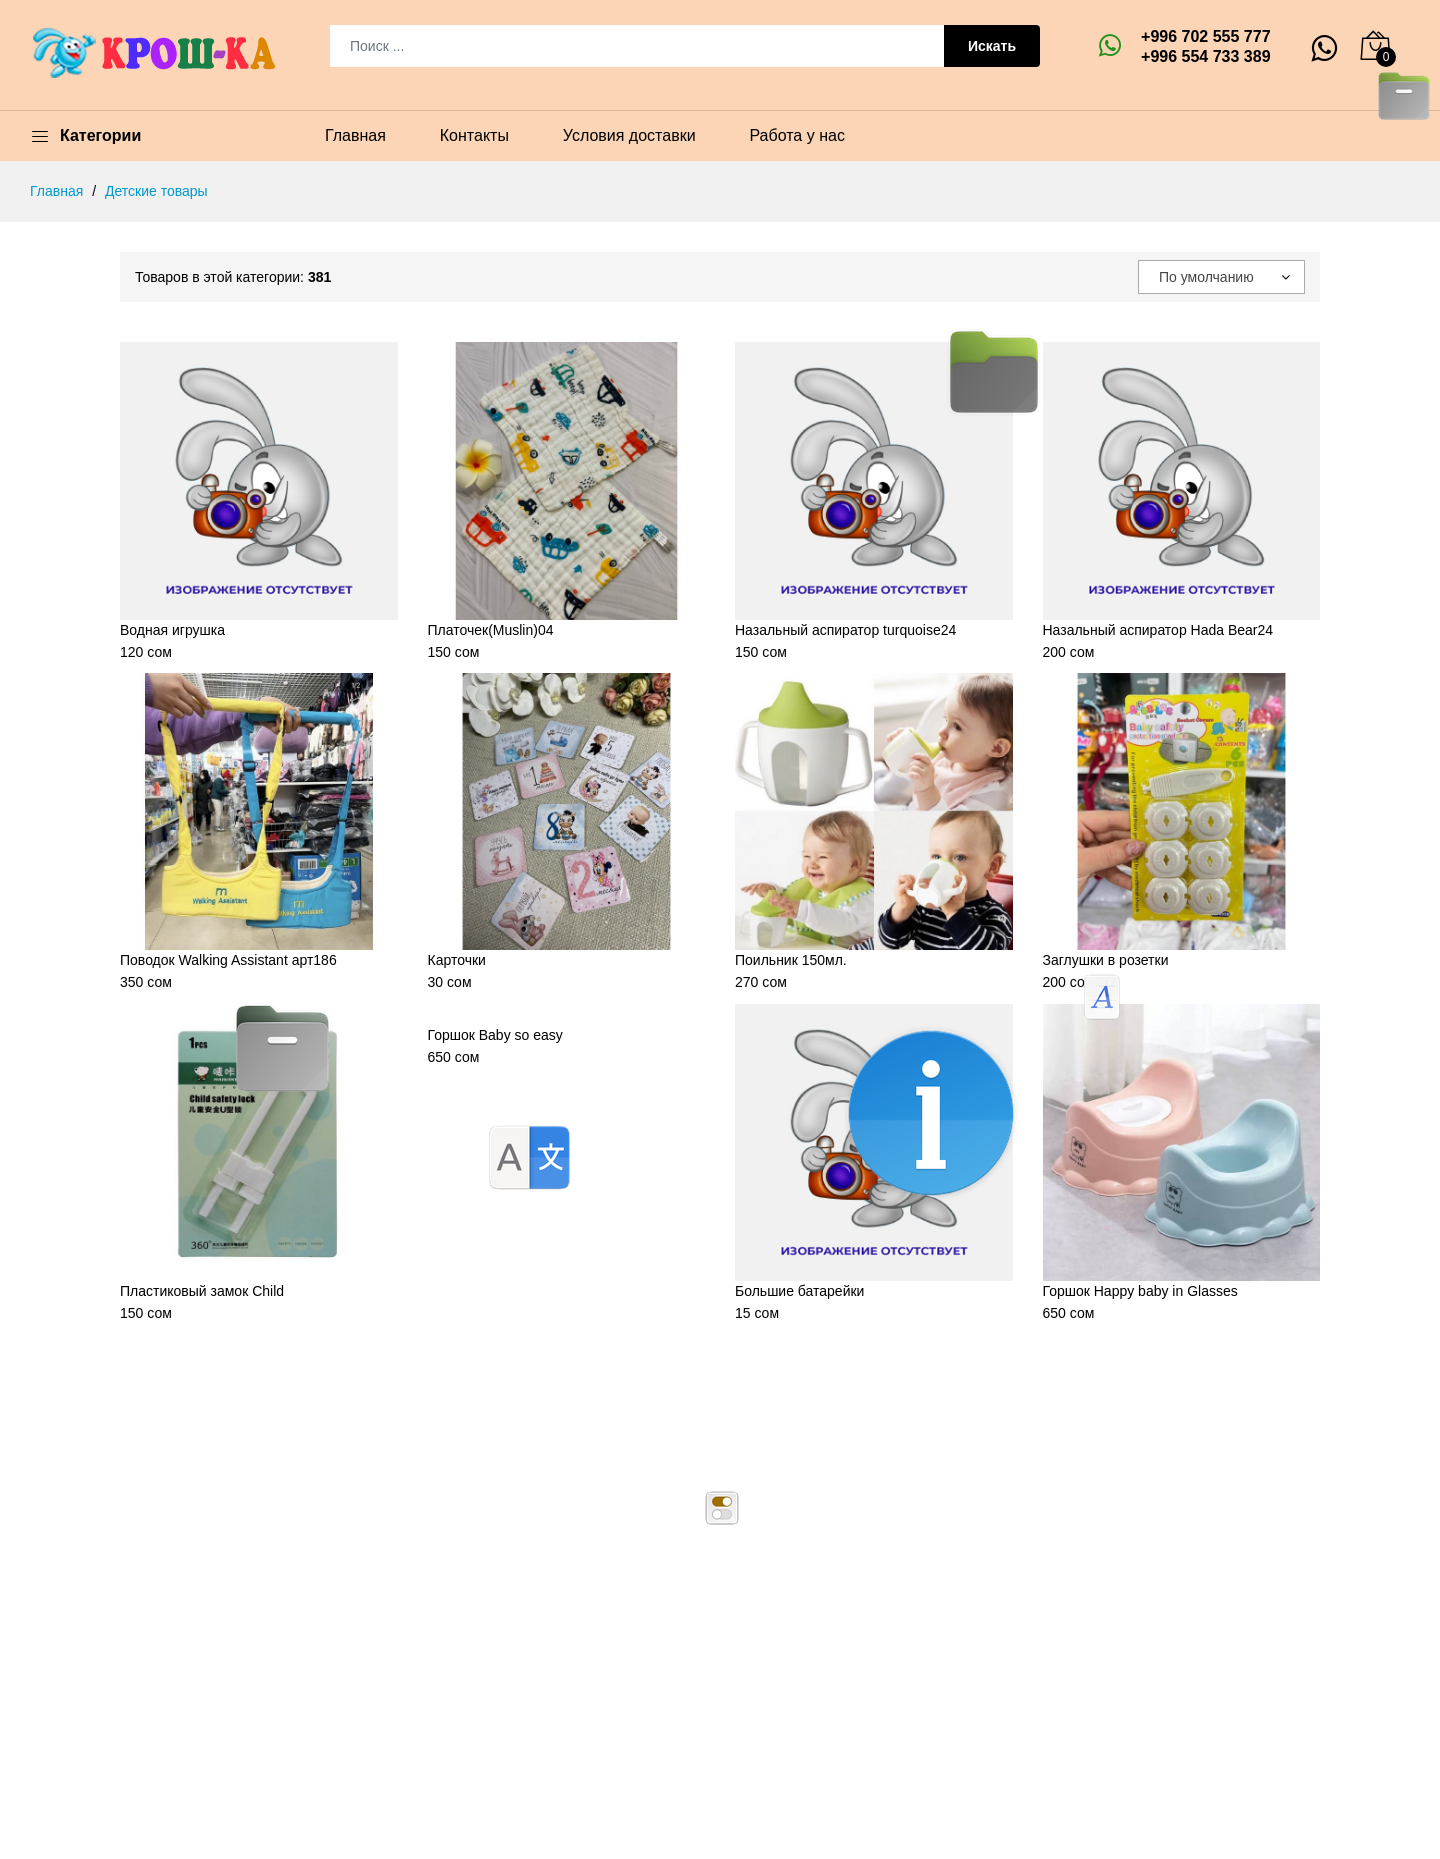 Image resolution: width=1440 pixels, height=1859 pixels. Describe the element at coordinates (994, 372) in the screenshot. I see `drop files here to move them into this folder` at that location.